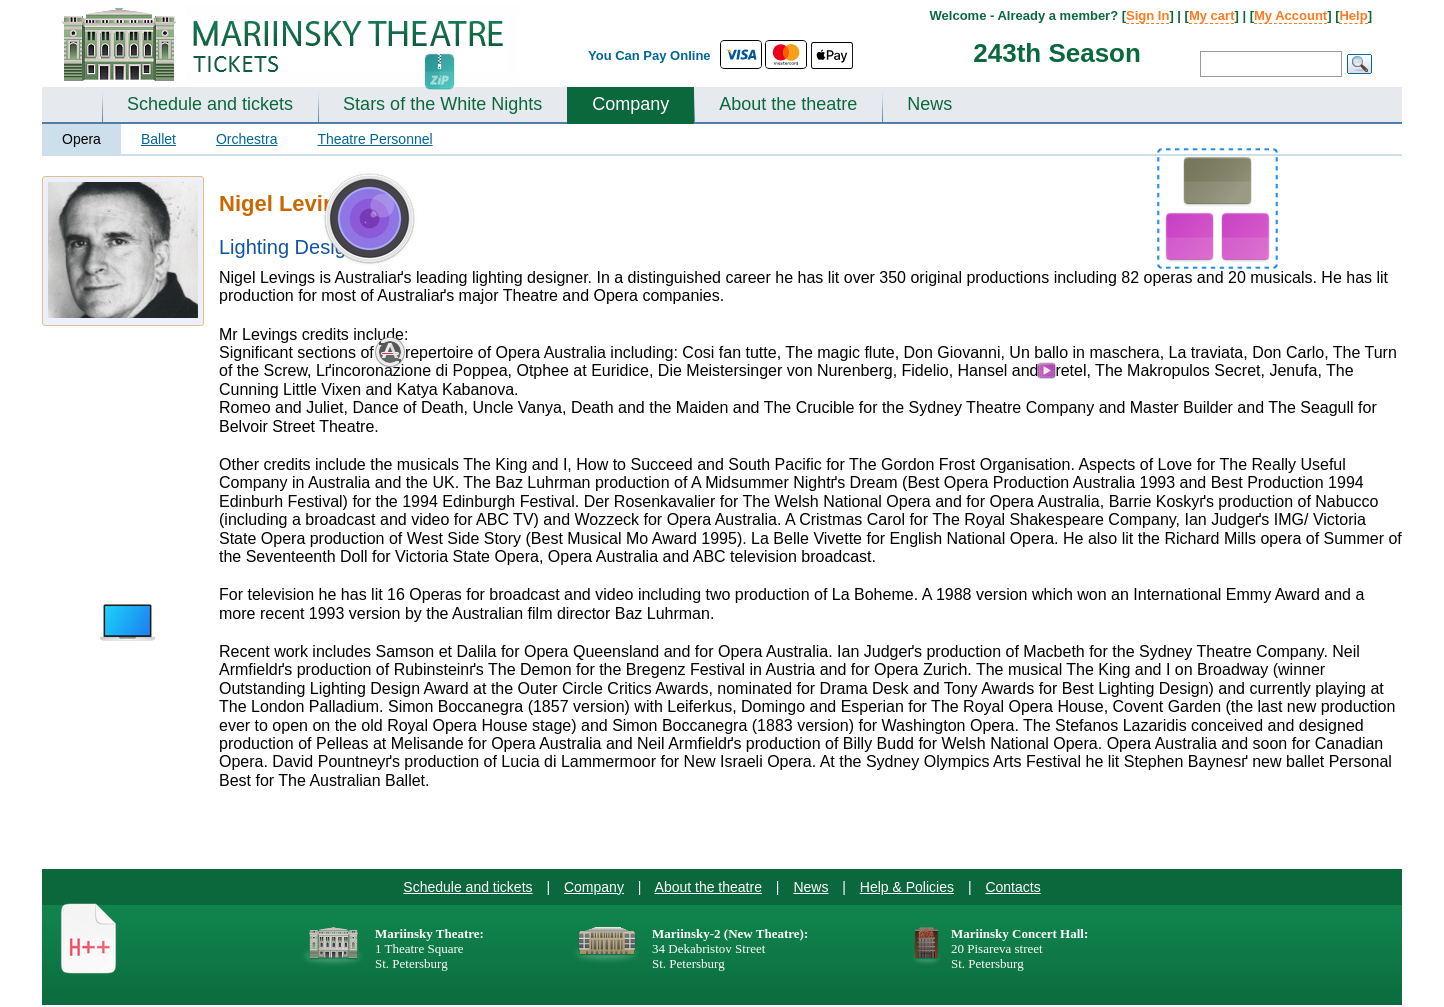 The width and height of the screenshot is (1444, 1007). I want to click on laptop or portable computer device, so click(127, 621).